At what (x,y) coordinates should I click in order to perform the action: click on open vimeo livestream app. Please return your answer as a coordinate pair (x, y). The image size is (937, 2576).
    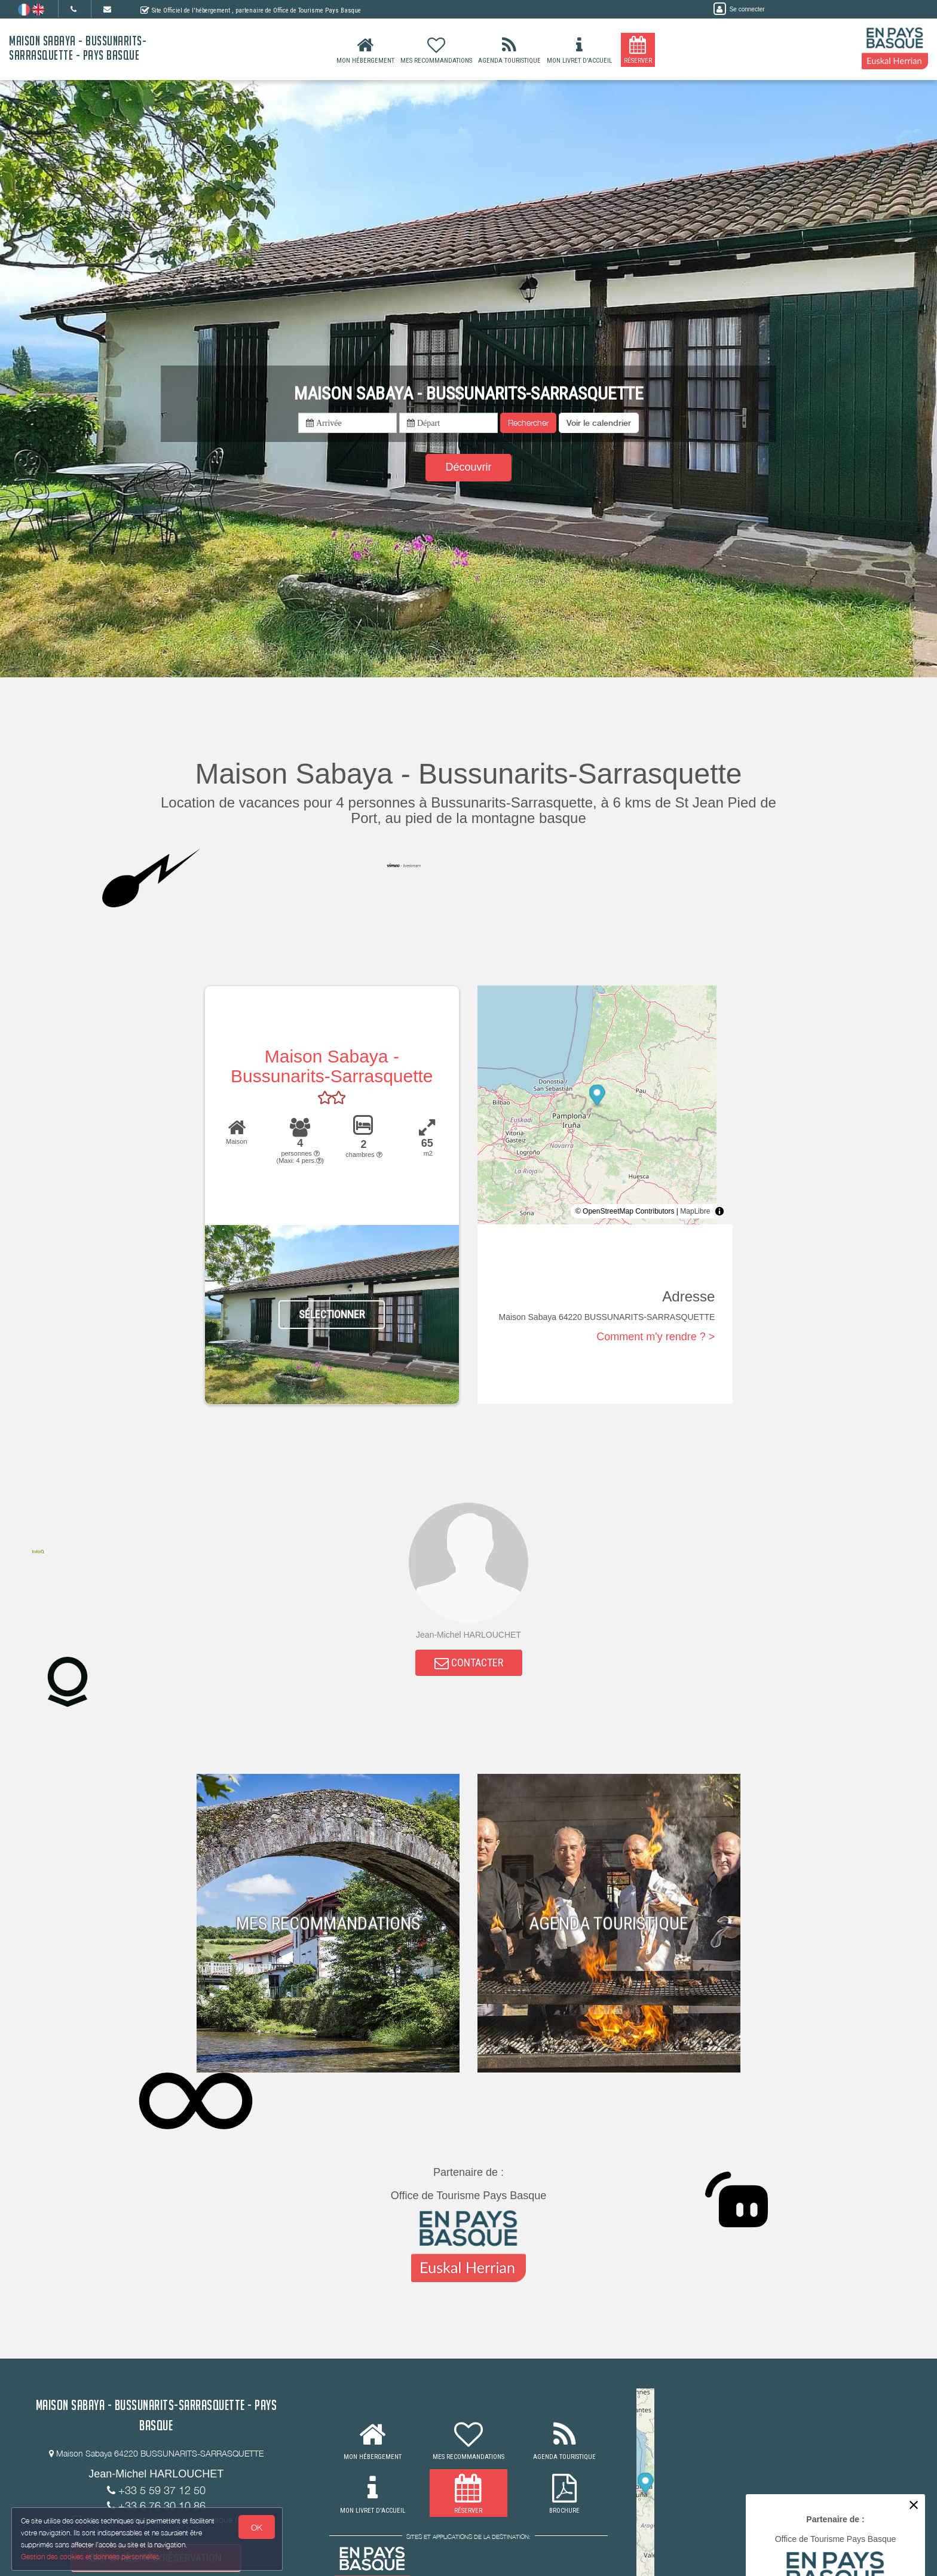
    Looking at the image, I should click on (403, 865).